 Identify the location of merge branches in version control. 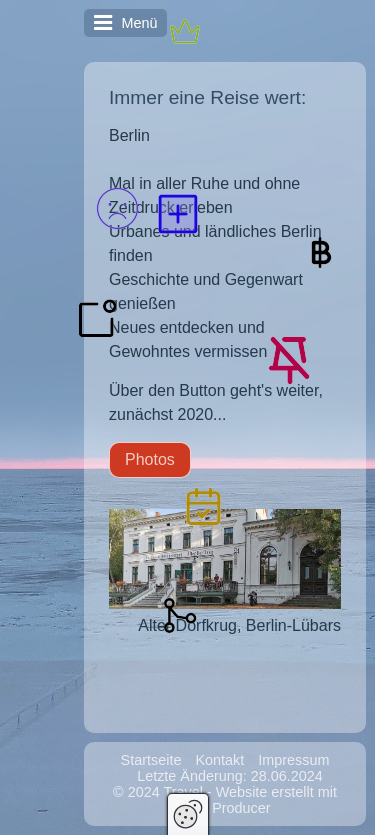
(177, 615).